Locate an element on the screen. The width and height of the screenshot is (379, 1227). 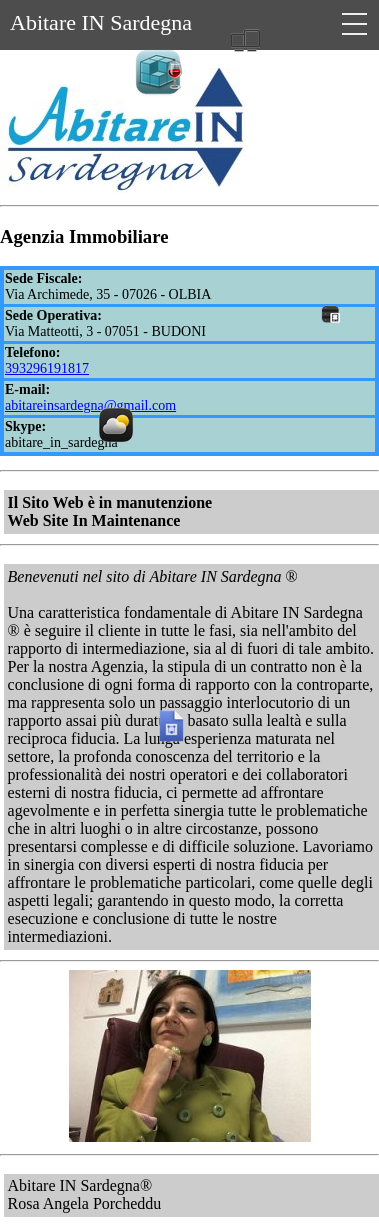
configure iSCSI storage network settings is located at coordinates (330, 314).